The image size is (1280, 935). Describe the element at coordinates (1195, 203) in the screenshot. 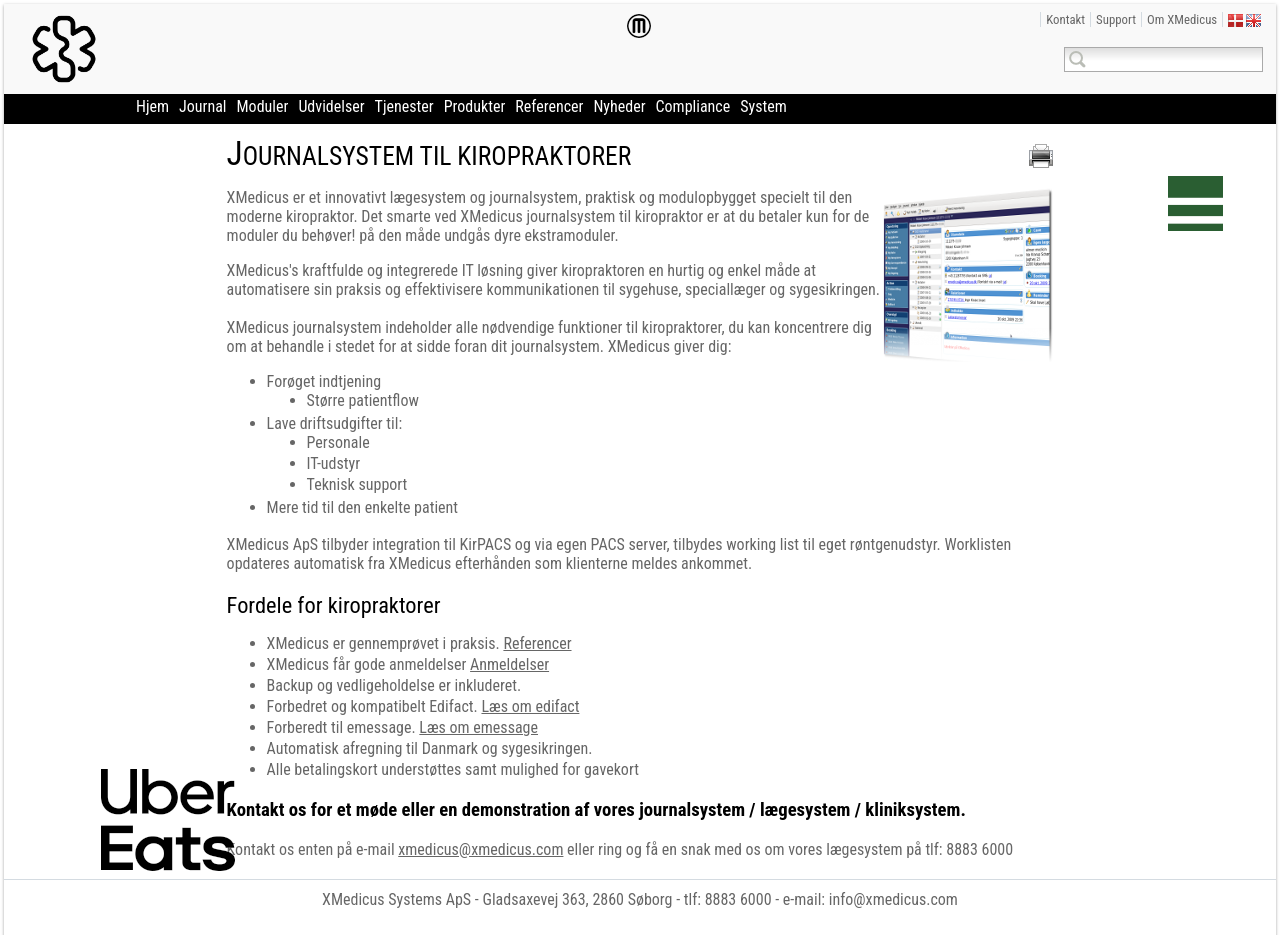

I see `platform.sh logo` at that location.